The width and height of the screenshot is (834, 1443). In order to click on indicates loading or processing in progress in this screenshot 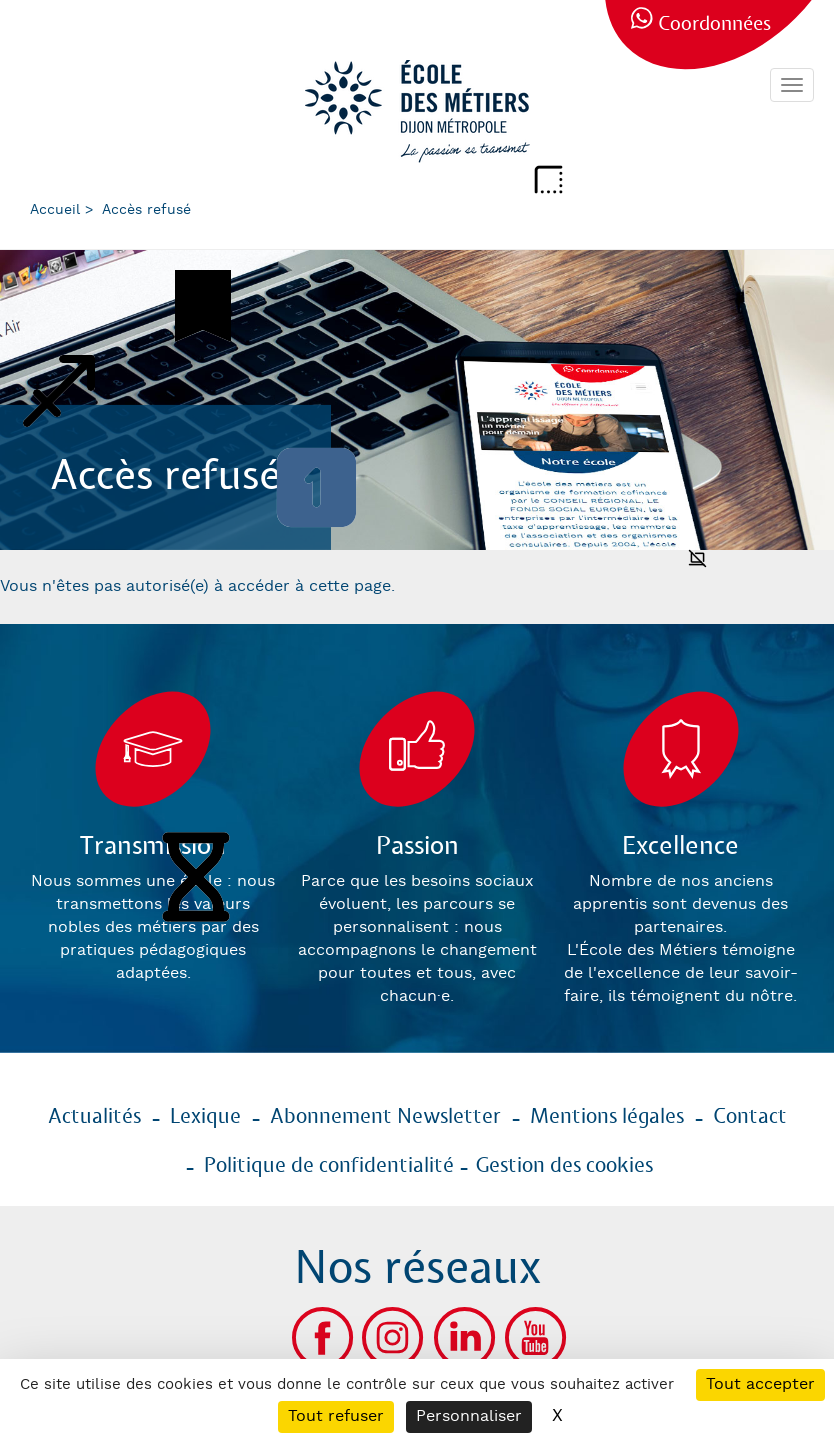, I will do `click(196, 877)`.